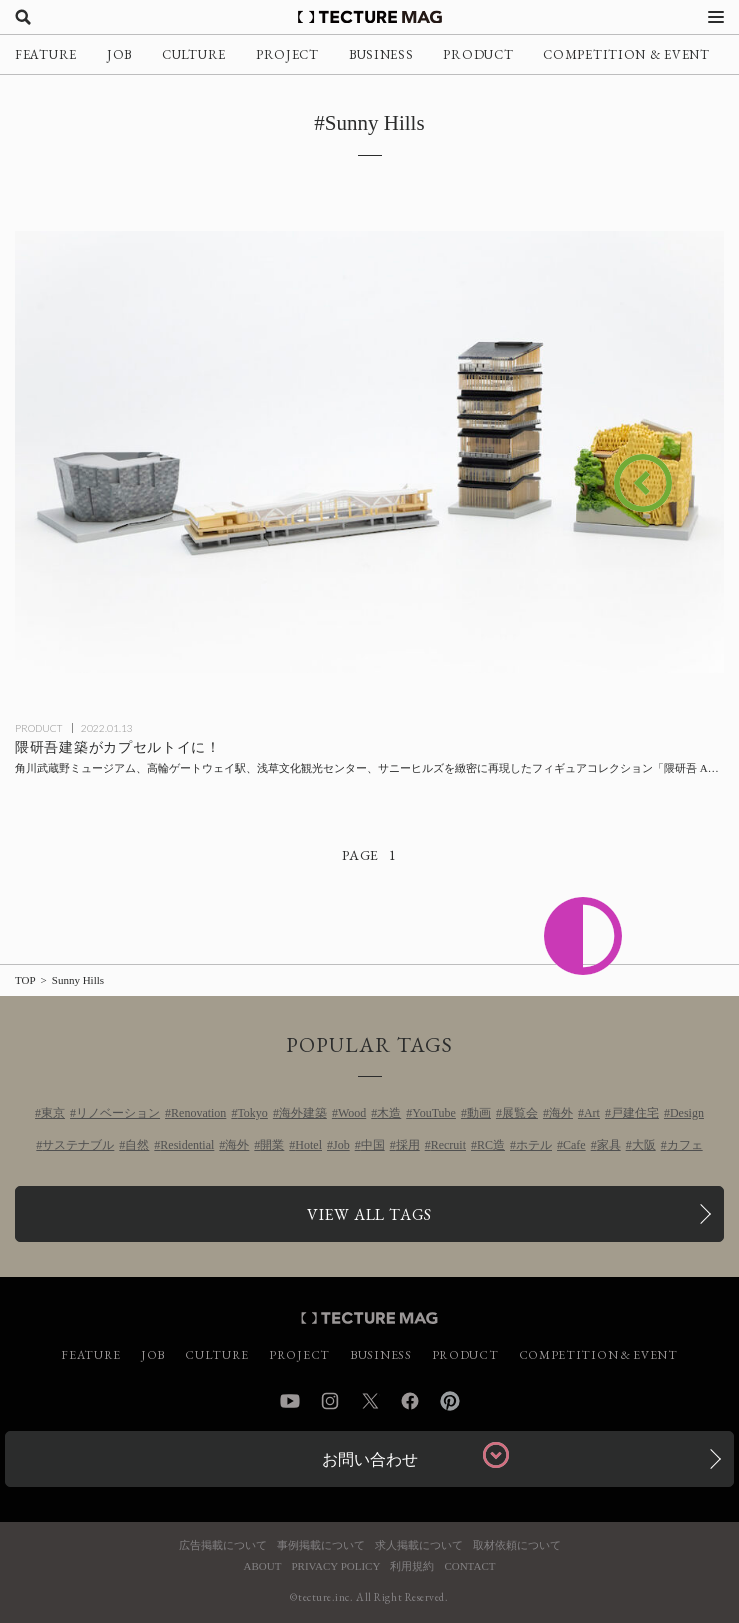 The image size is (739, 1623). Describe the element at coordinates (643, 483) in the screenshot. I see `go back to the previous screen` at that location.